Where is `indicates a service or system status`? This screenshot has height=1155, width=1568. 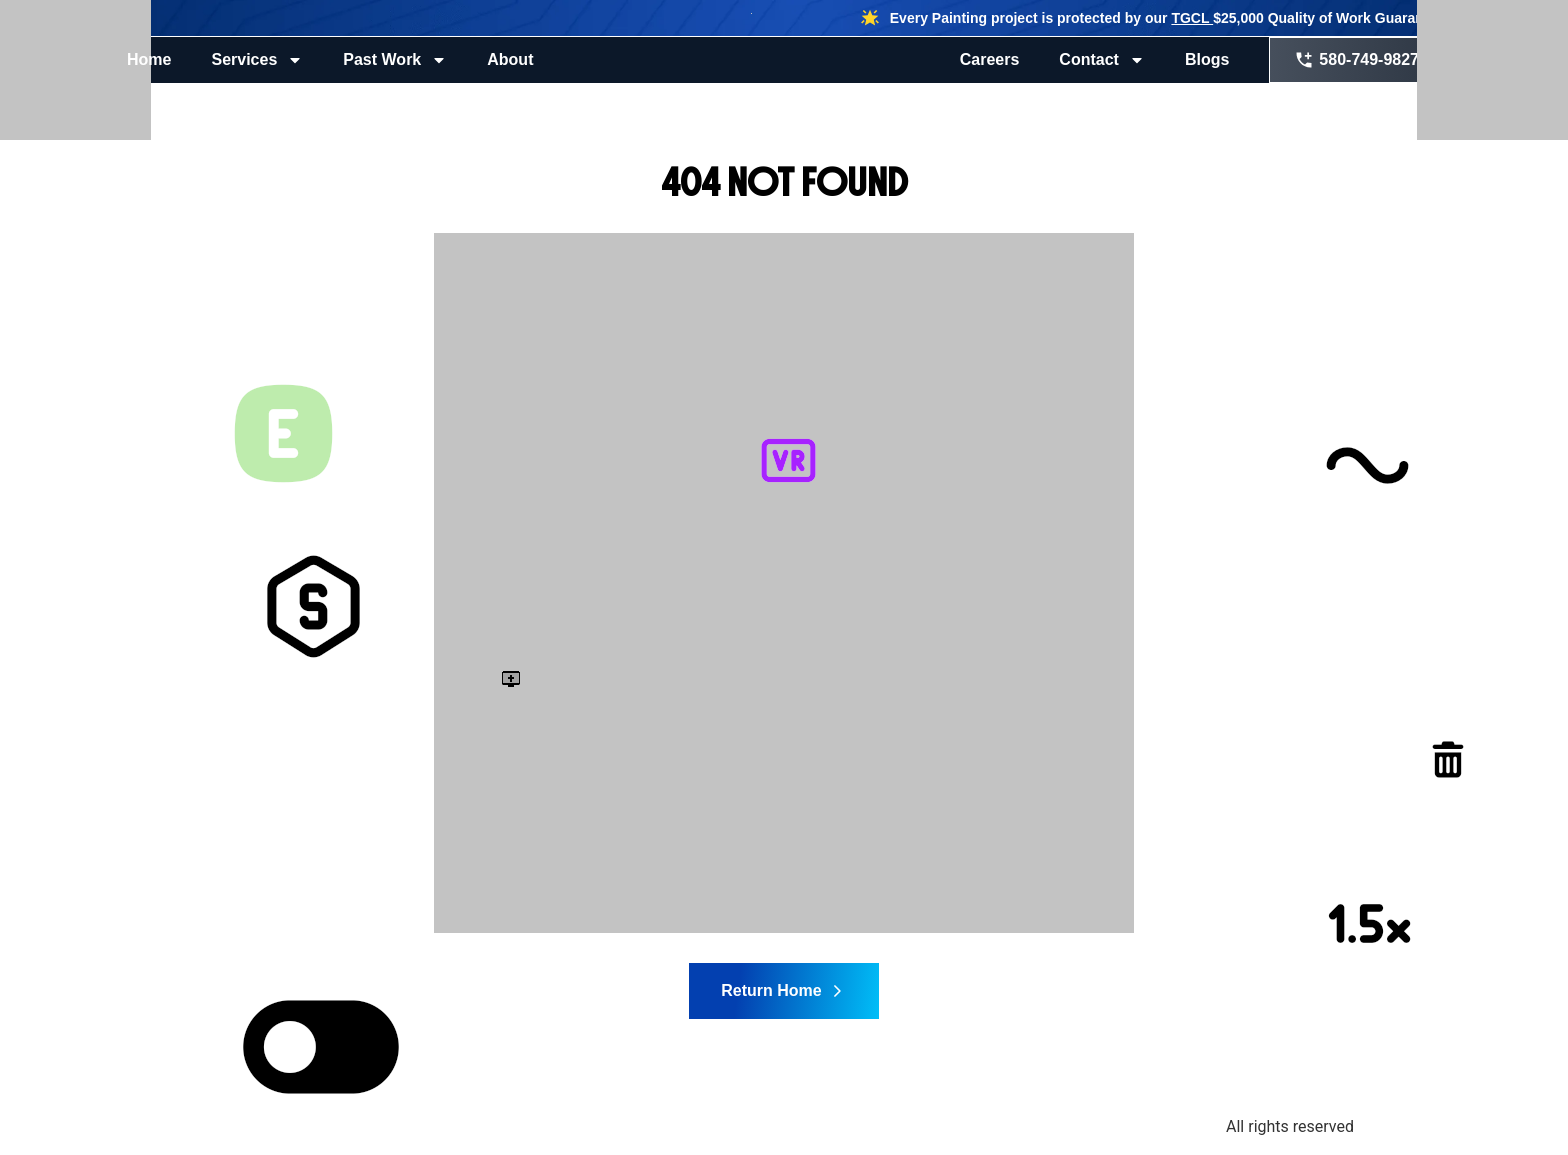
indicates a service or system status is located at coordinates (313, 606).